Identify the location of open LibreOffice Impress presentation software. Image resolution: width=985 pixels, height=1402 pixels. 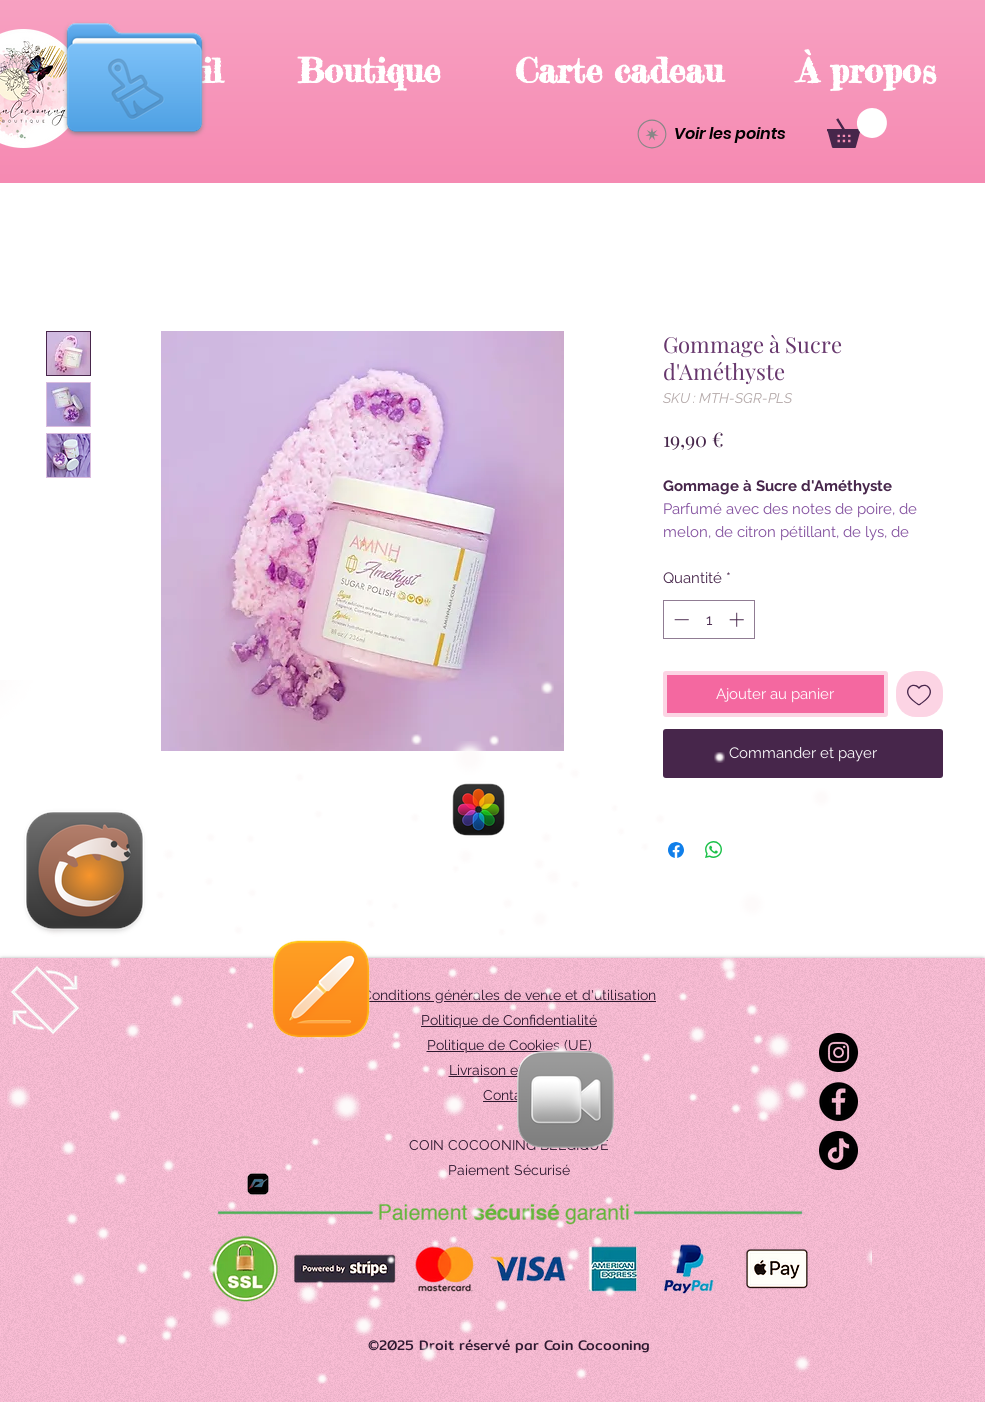
(321, 989).